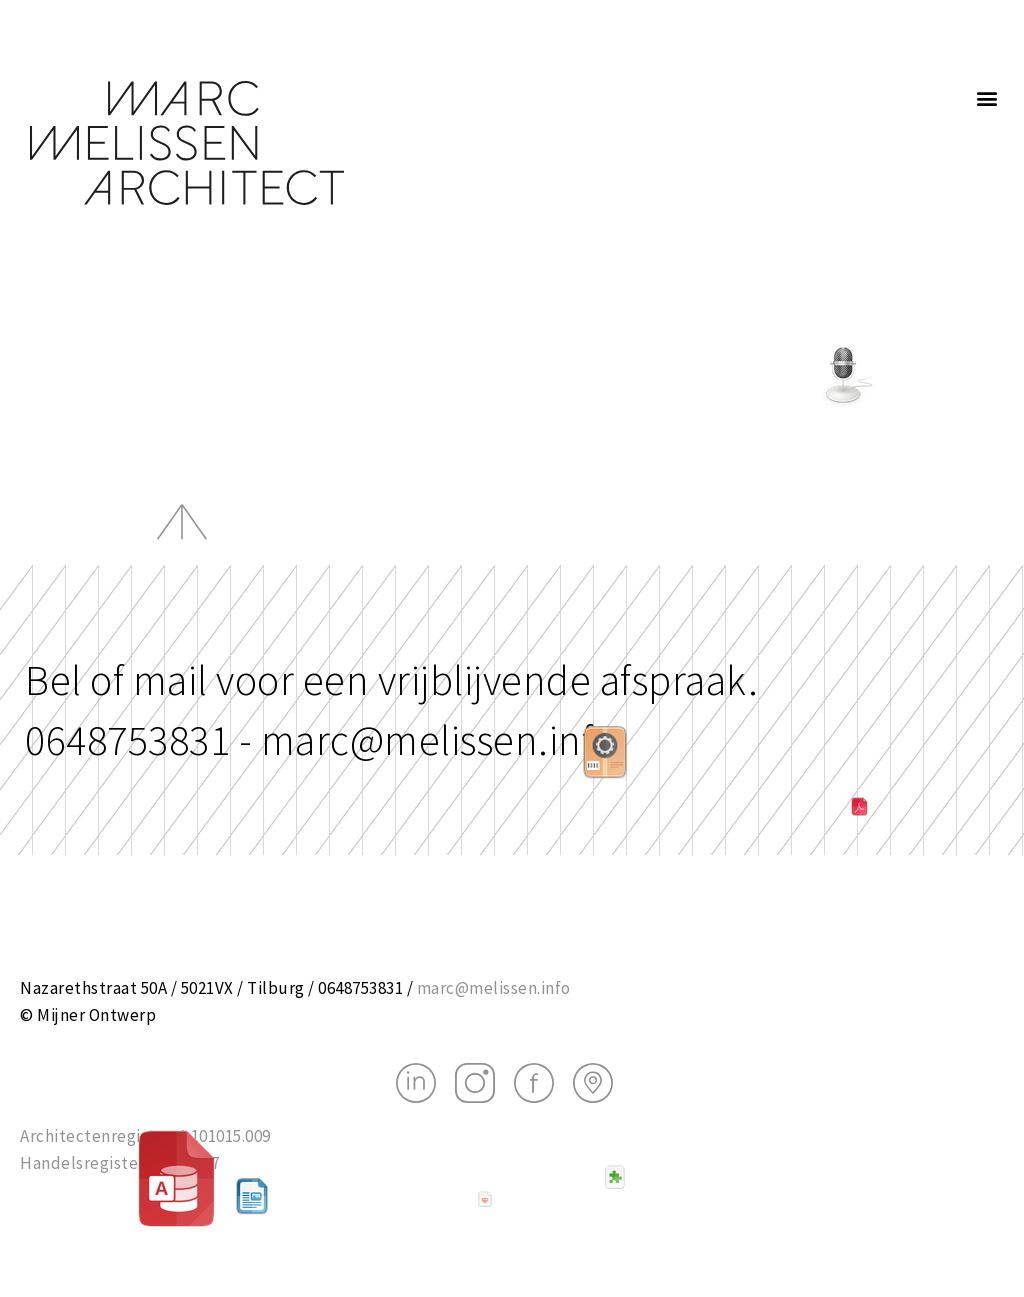 This screenshot has height=1297, width=1024. Describe the element at coordinates (252, 1196) in the screenshot. I see `open a libreoffice writer text document` at that location.